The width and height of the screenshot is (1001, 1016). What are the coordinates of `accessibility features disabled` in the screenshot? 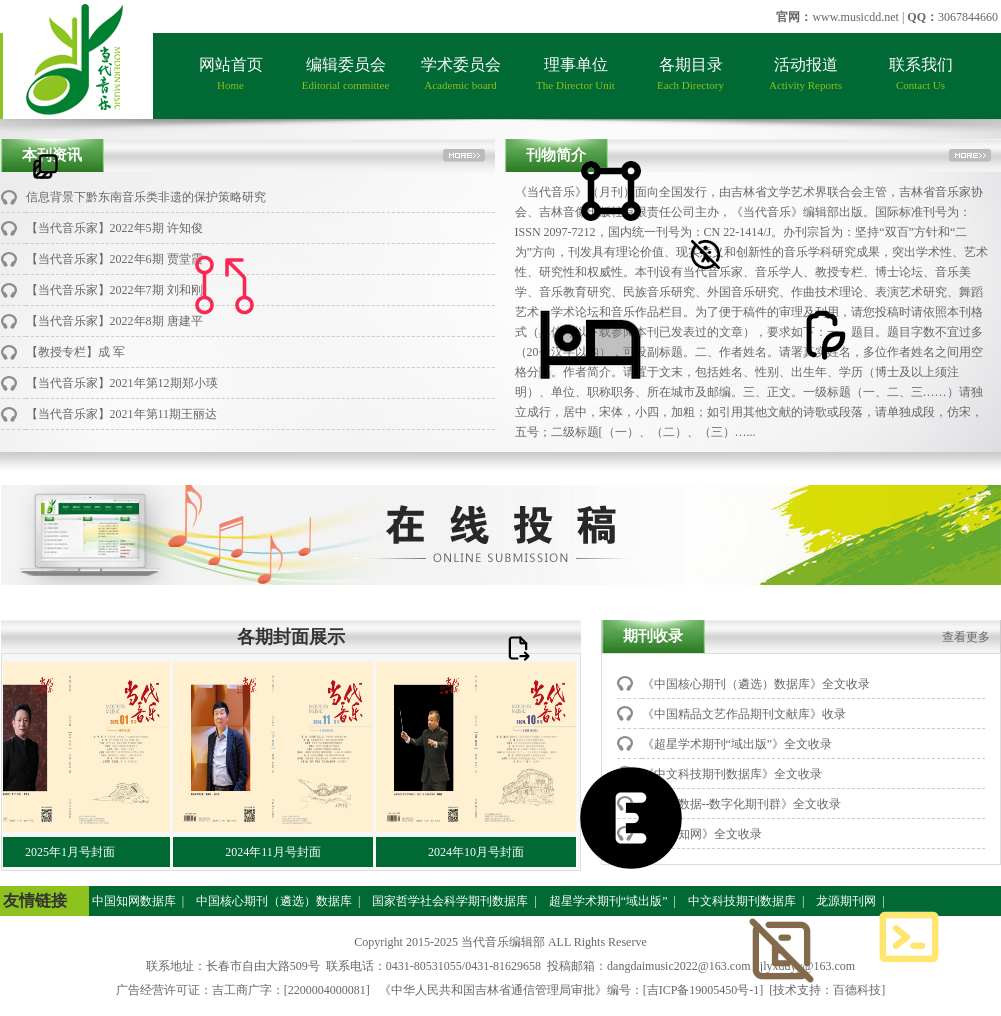 It's located at (705, 254).